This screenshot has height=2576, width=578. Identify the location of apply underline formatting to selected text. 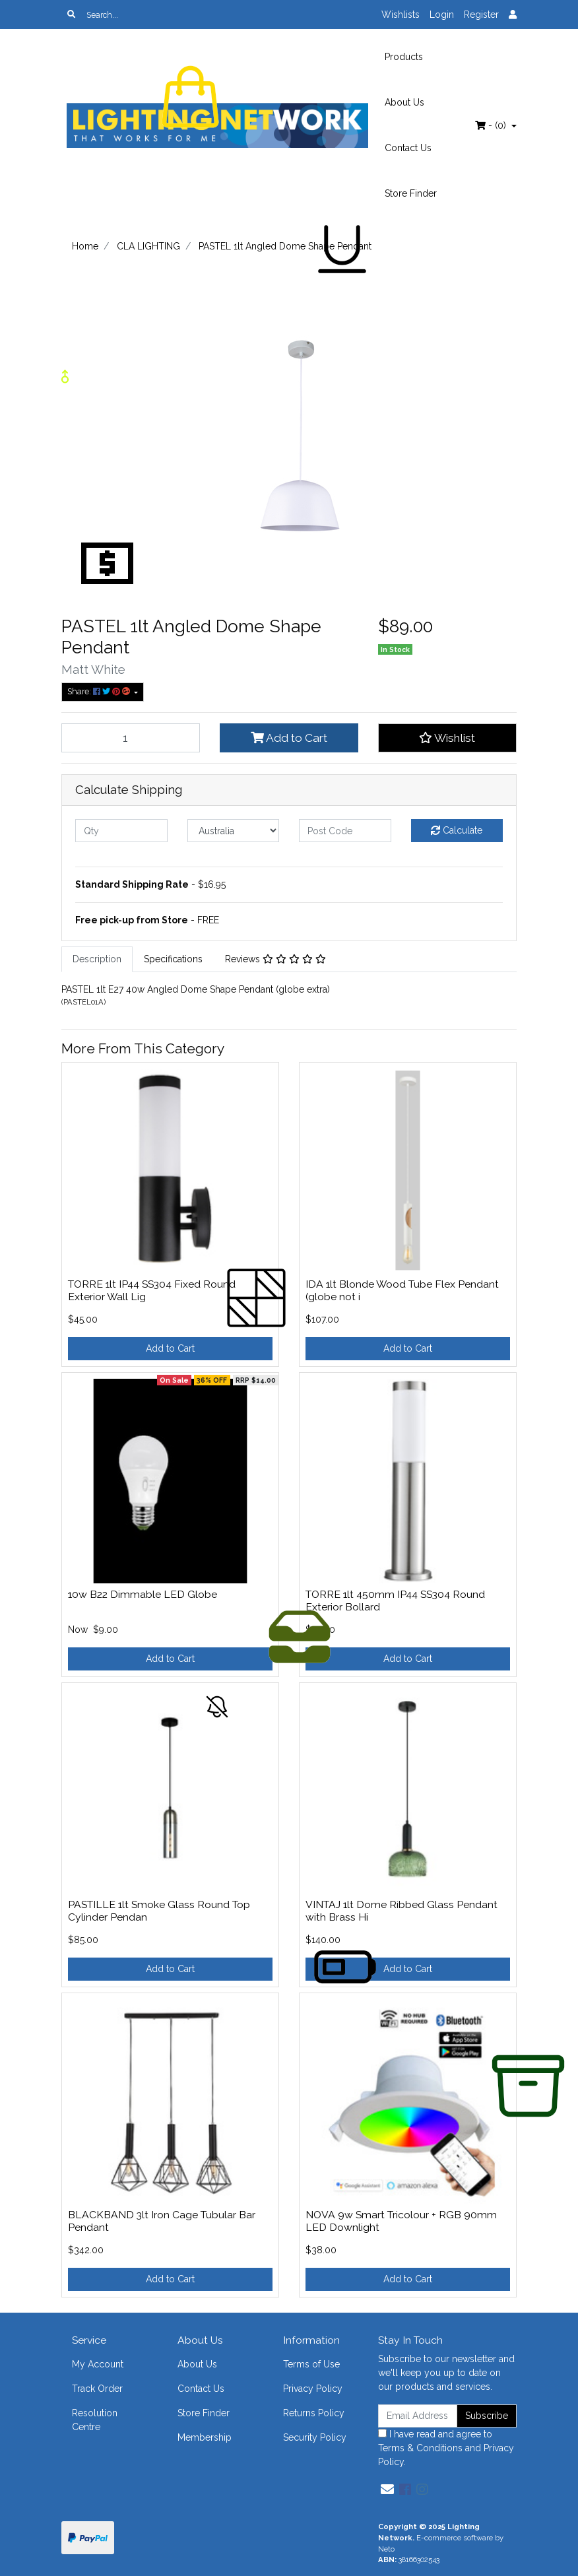
(342, 249).